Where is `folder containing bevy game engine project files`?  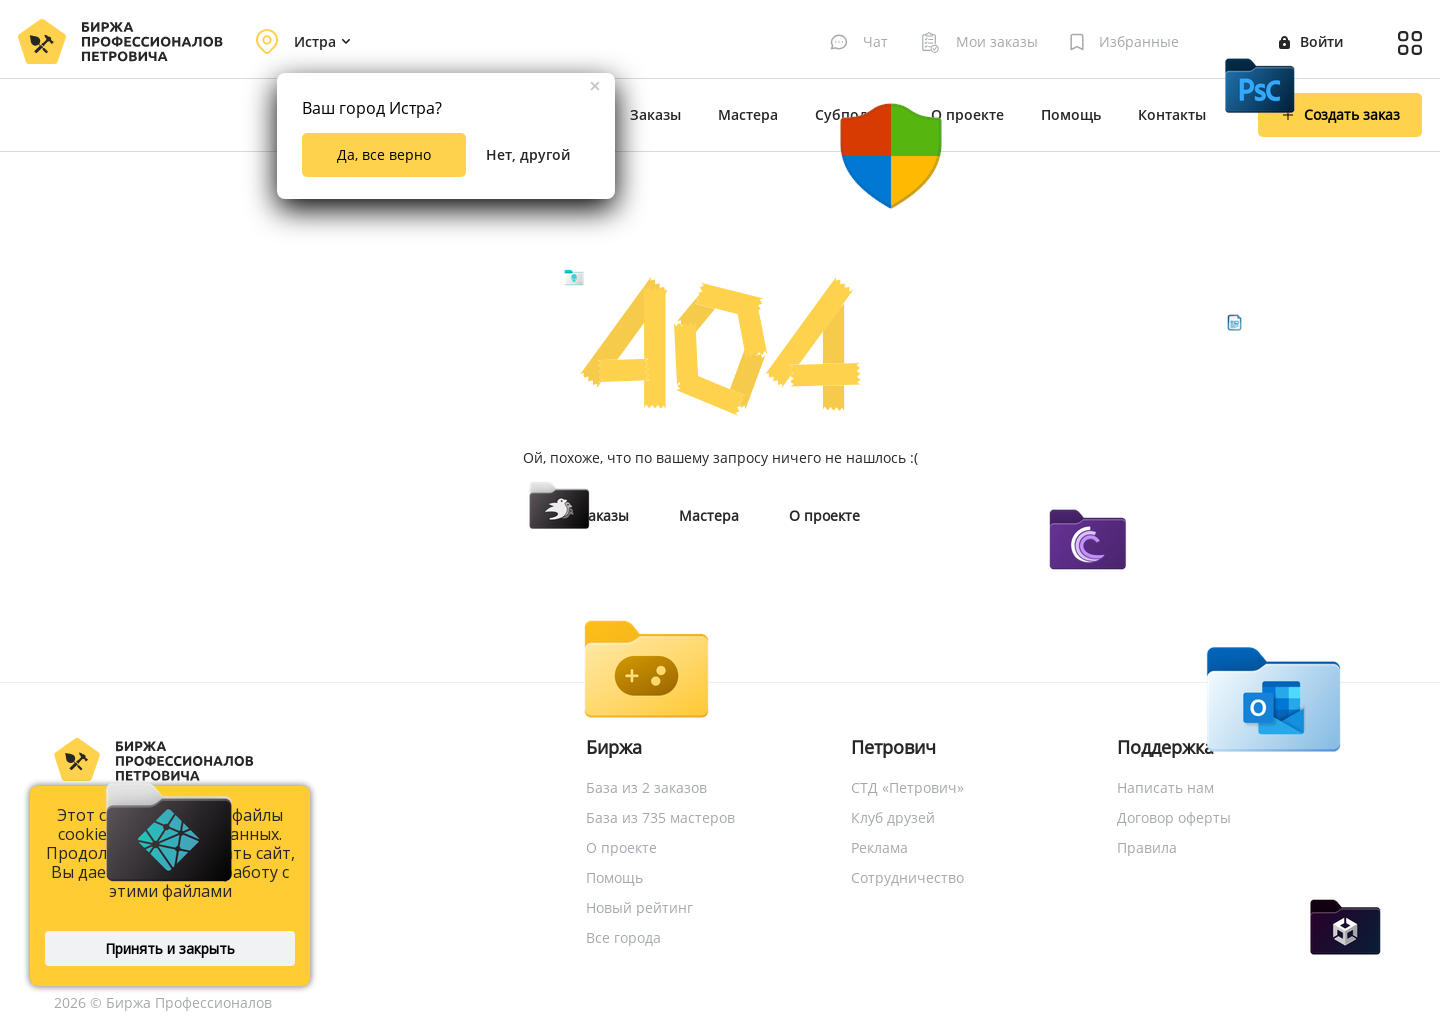 folder containing bevy game engine project files is located at coordinates (559, 507).